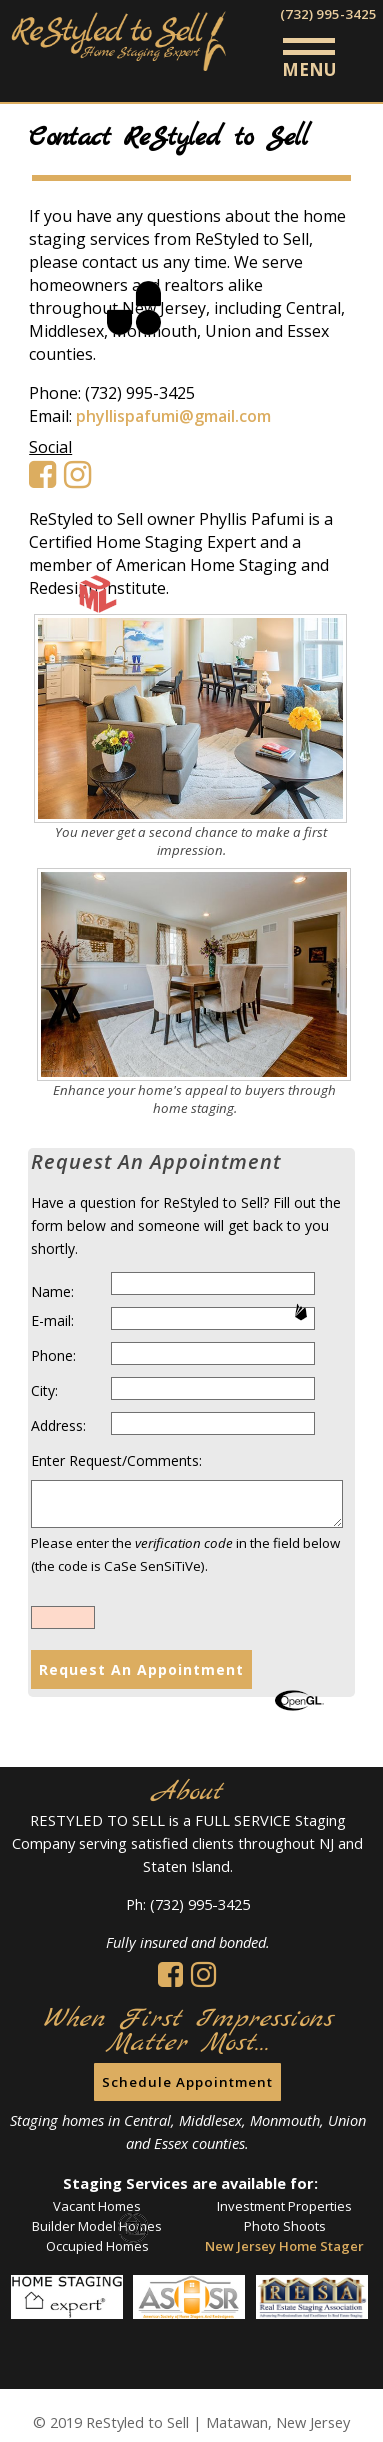  Describe the element at coordinates (299, 1700) in the screenshot. I see `OpenGL graphics library branding` at that location.